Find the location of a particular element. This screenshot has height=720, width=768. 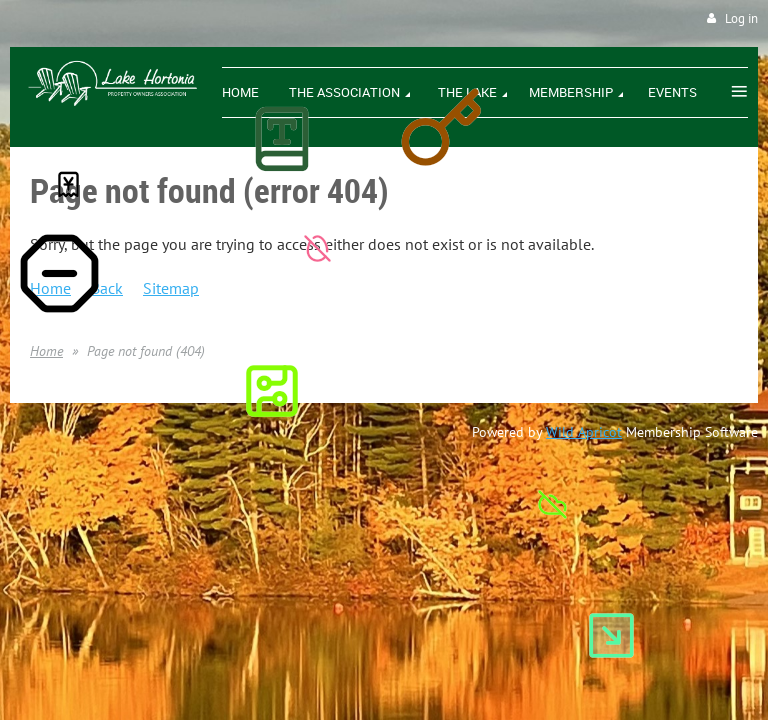

access security or password settings is located at coordinates (442, 129).